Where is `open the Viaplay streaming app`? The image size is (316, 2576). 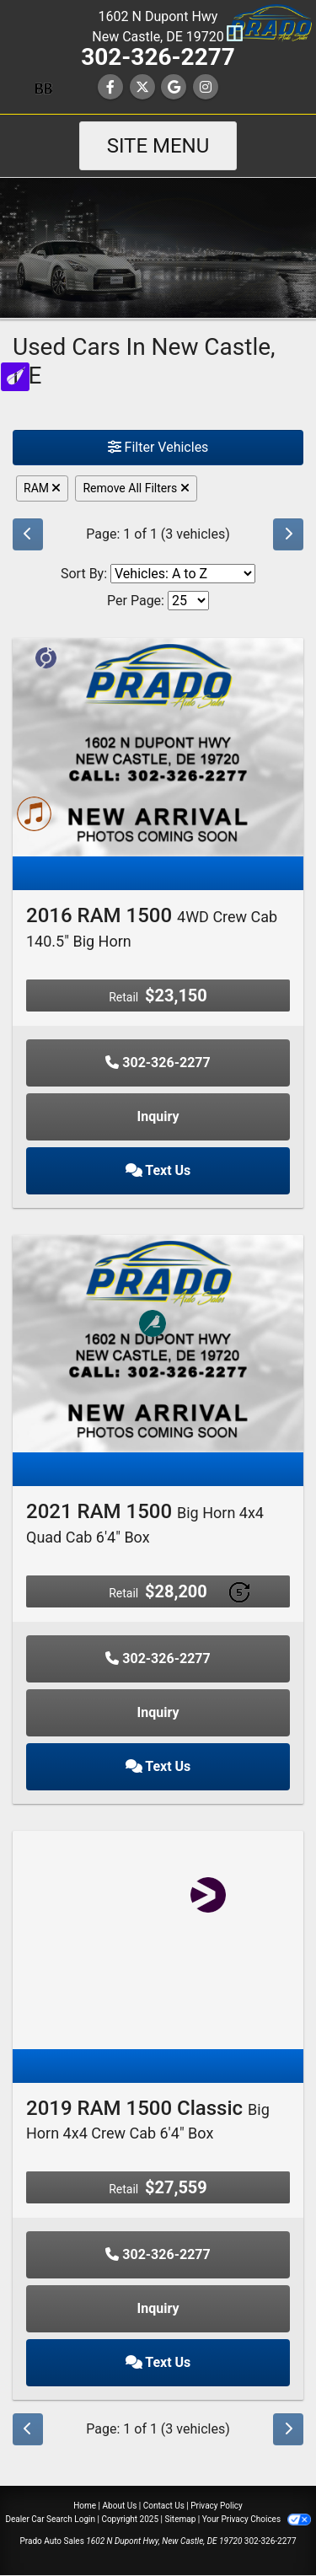 open the Viaplay streaming app is located at coordinates (208, 1895).